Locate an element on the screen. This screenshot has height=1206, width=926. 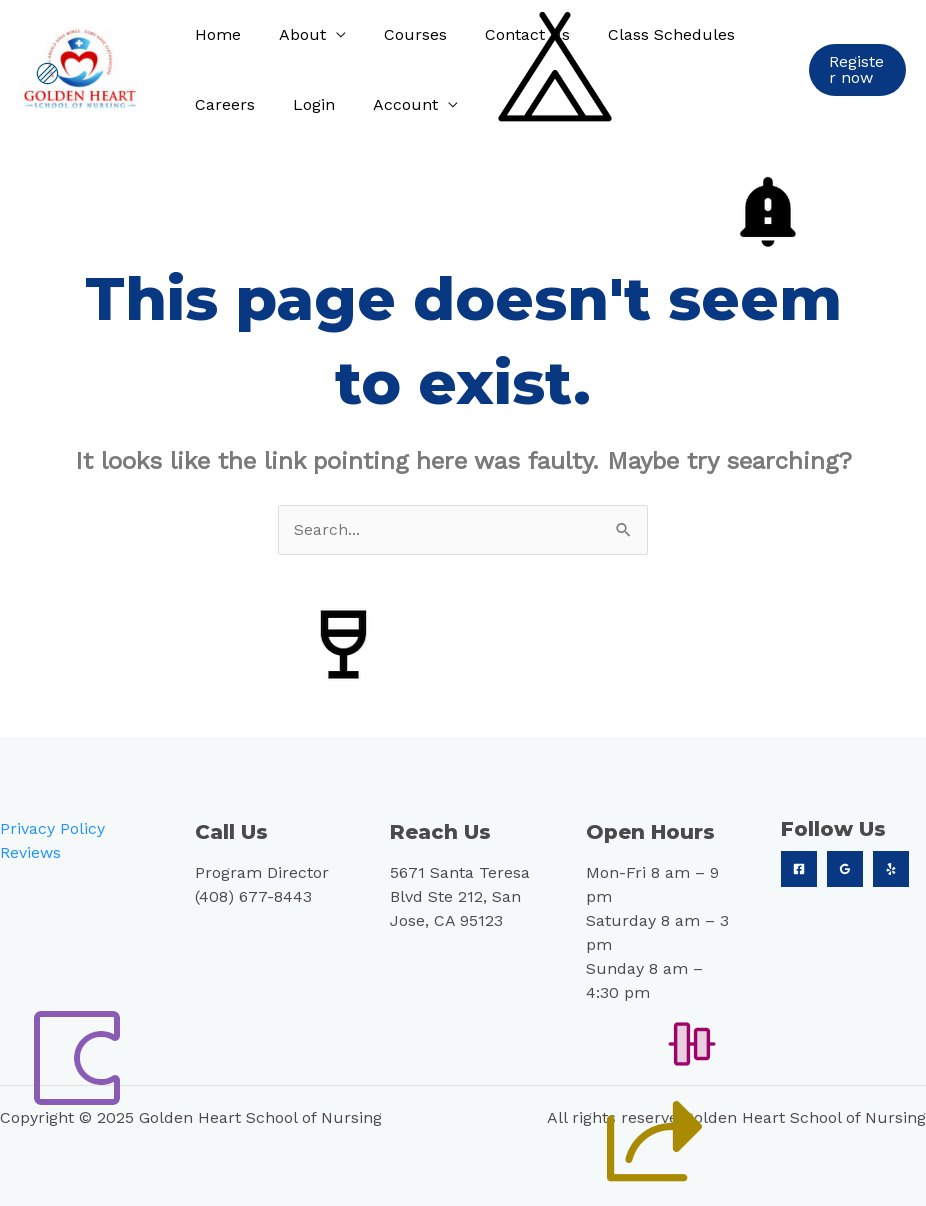
share this content is located at coordinates (654, 1137).